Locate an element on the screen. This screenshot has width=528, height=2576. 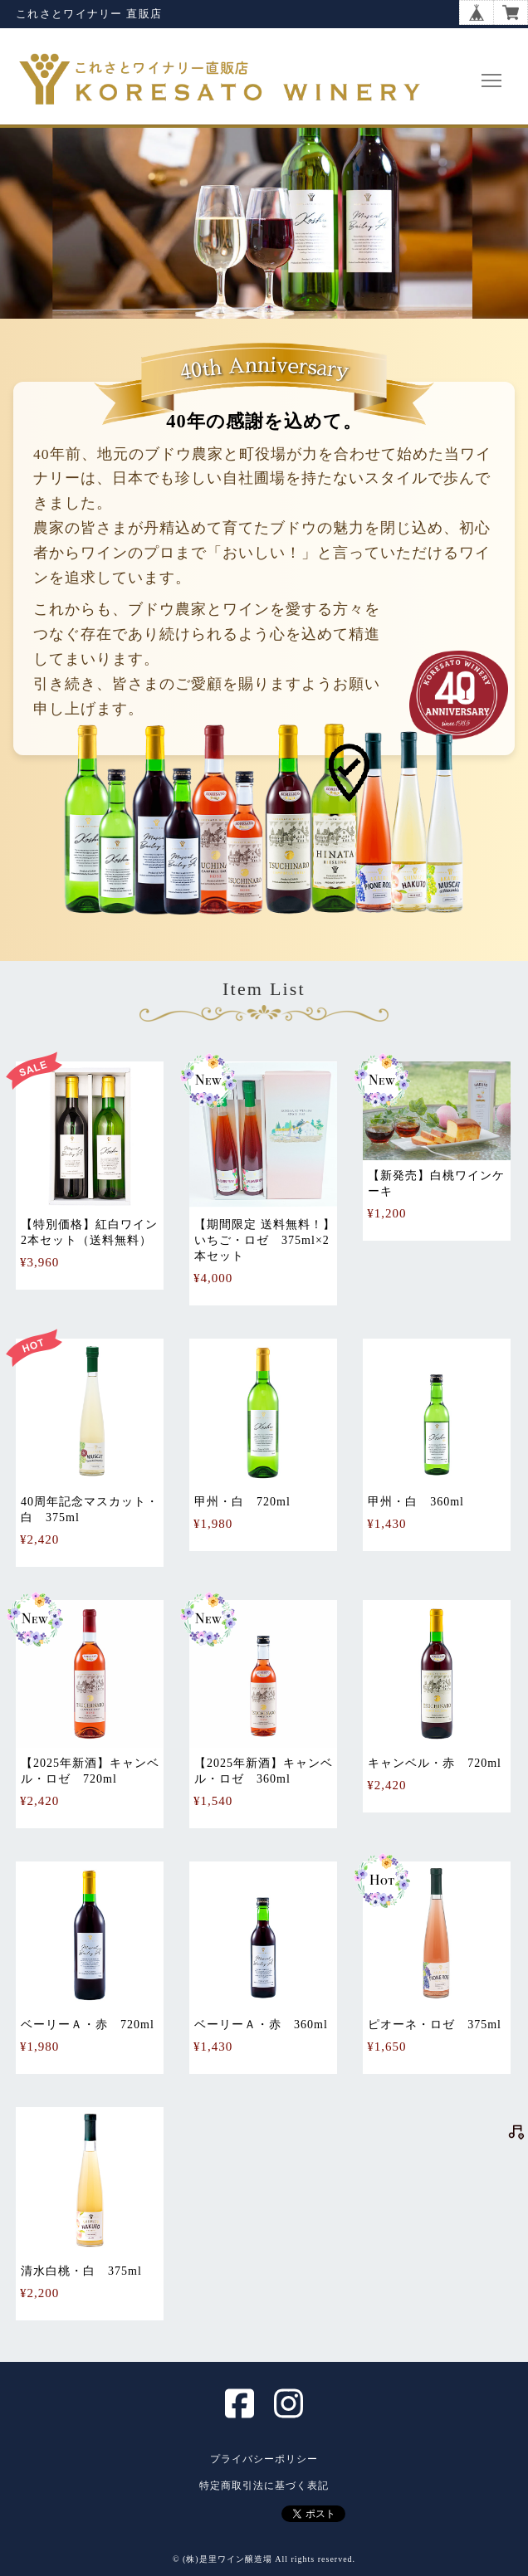
view music tagged with a location is located at coordinates (516, 2131).